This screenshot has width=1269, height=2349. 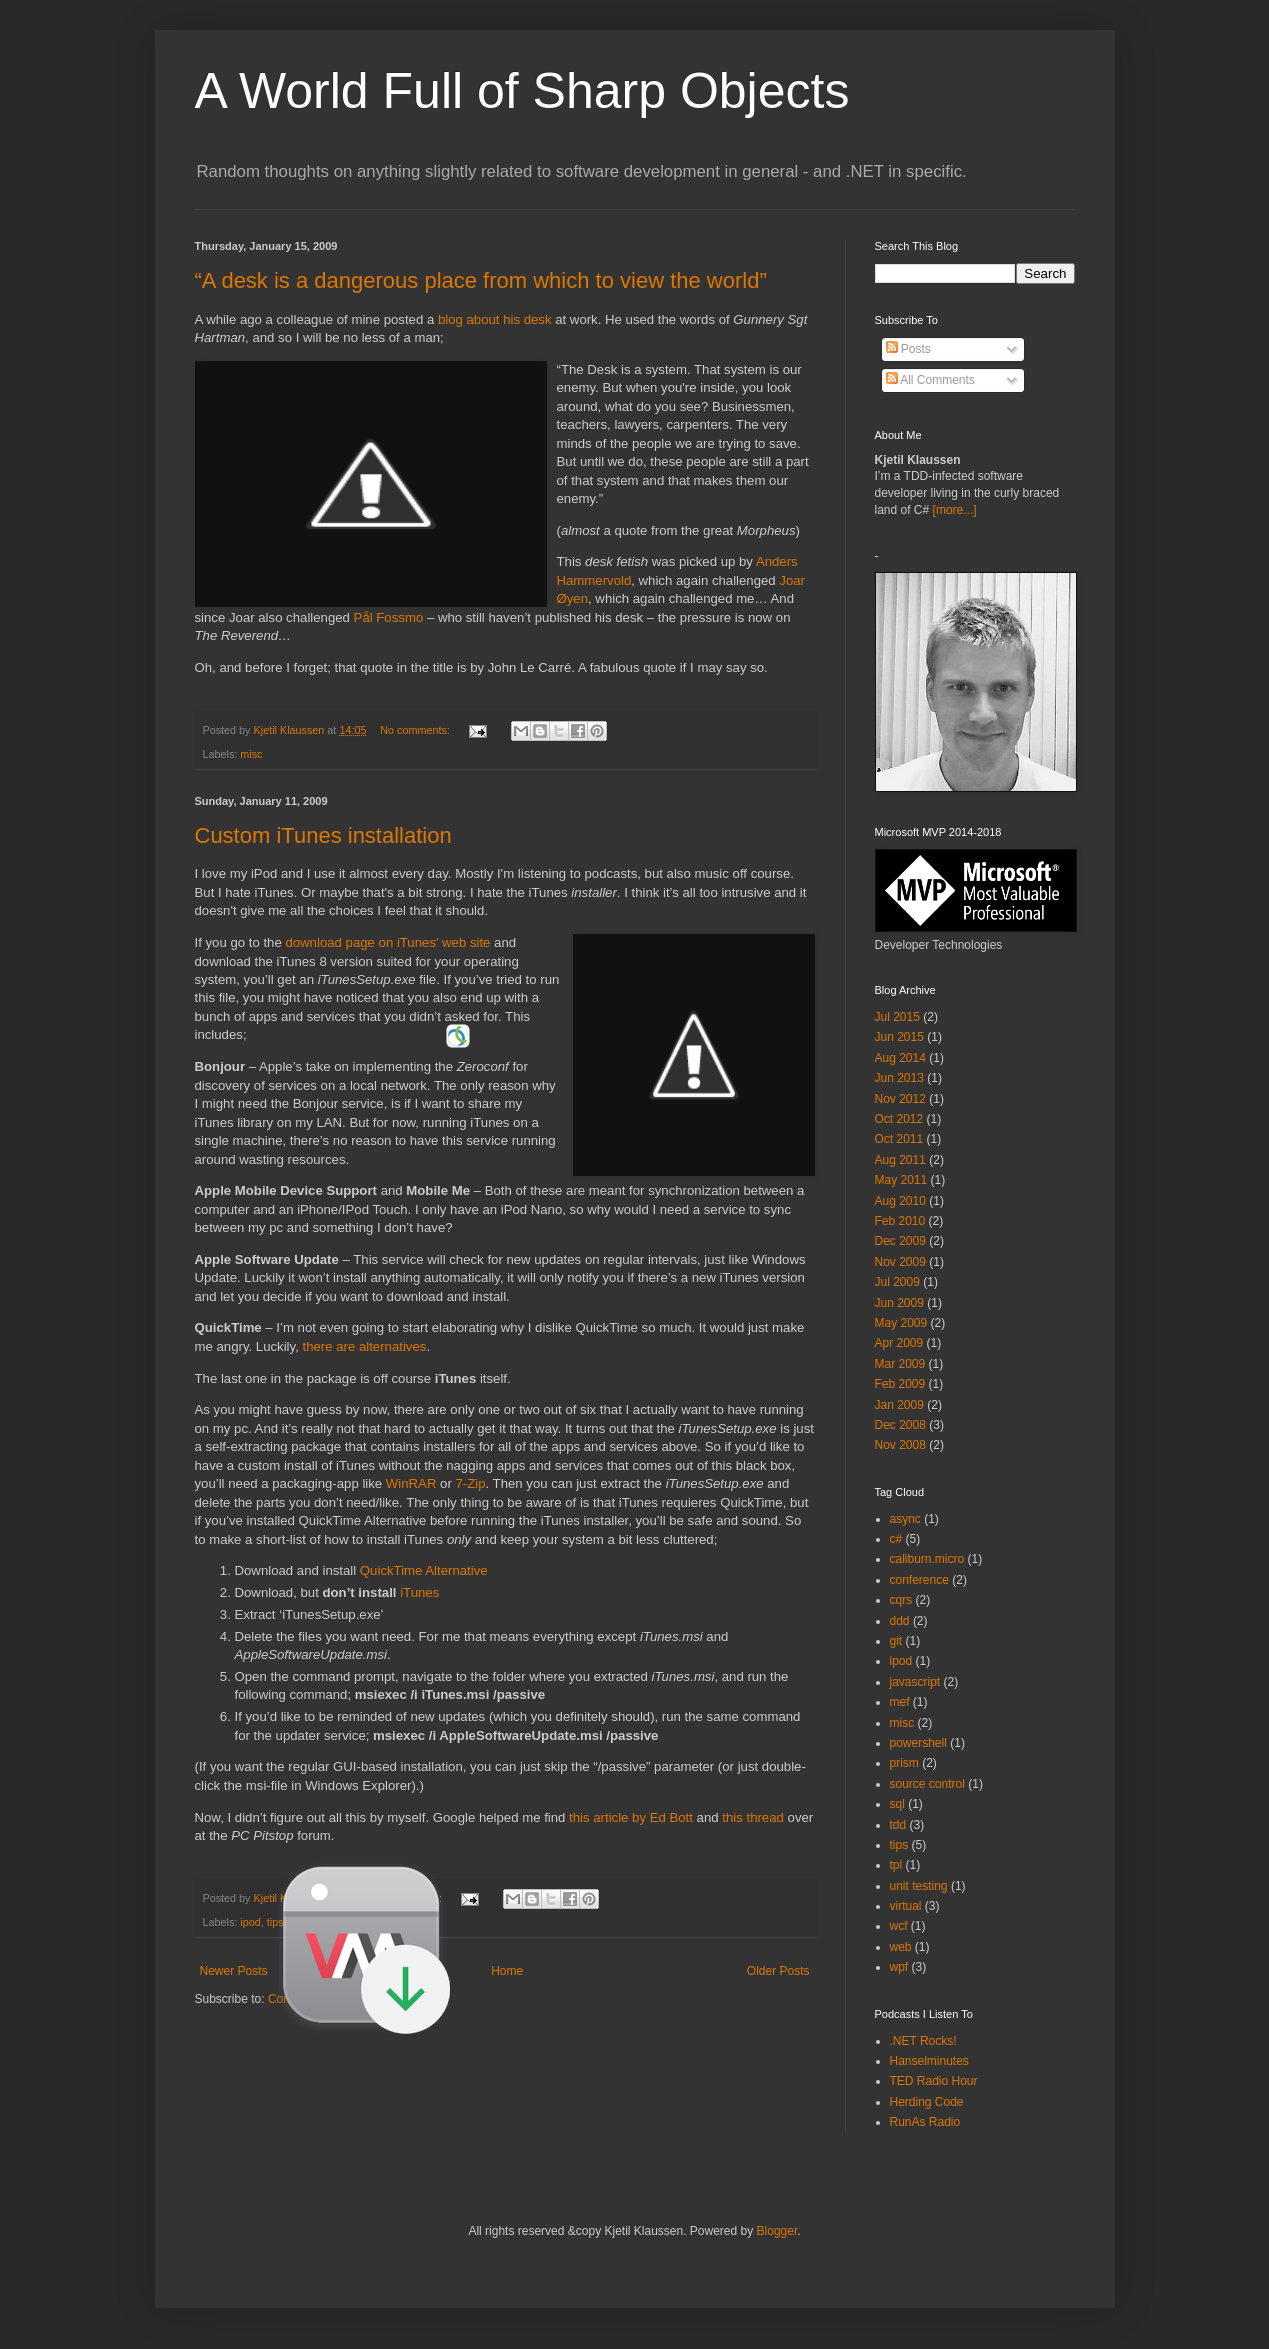 I want to click on install a new virtual machine, so click(x=362, y=1947).